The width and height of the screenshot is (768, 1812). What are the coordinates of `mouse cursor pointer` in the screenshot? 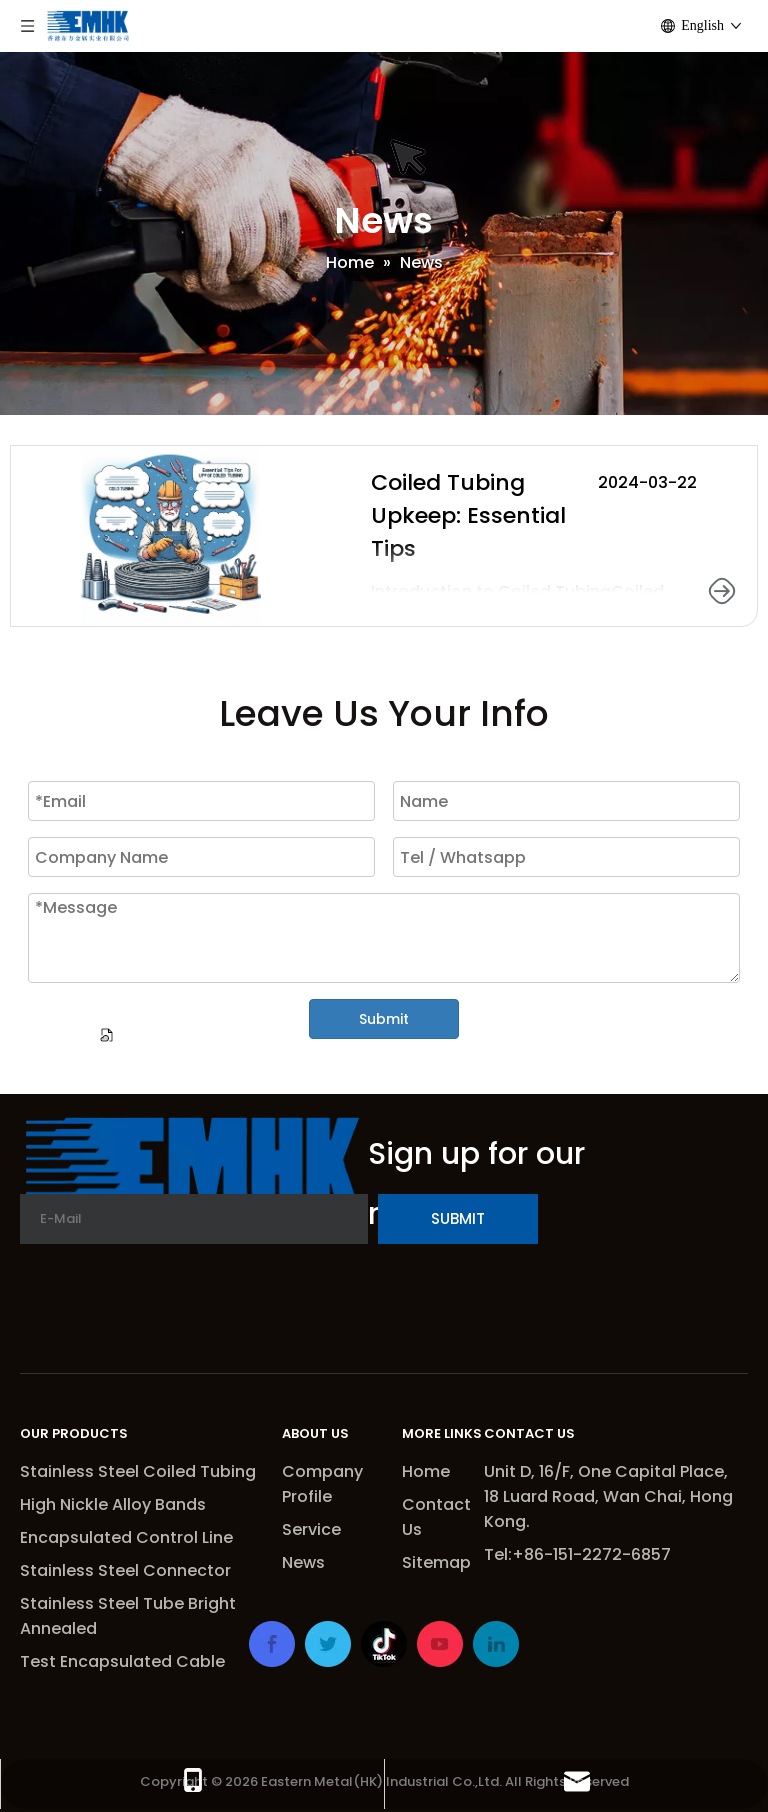 It's located at (408, 157).